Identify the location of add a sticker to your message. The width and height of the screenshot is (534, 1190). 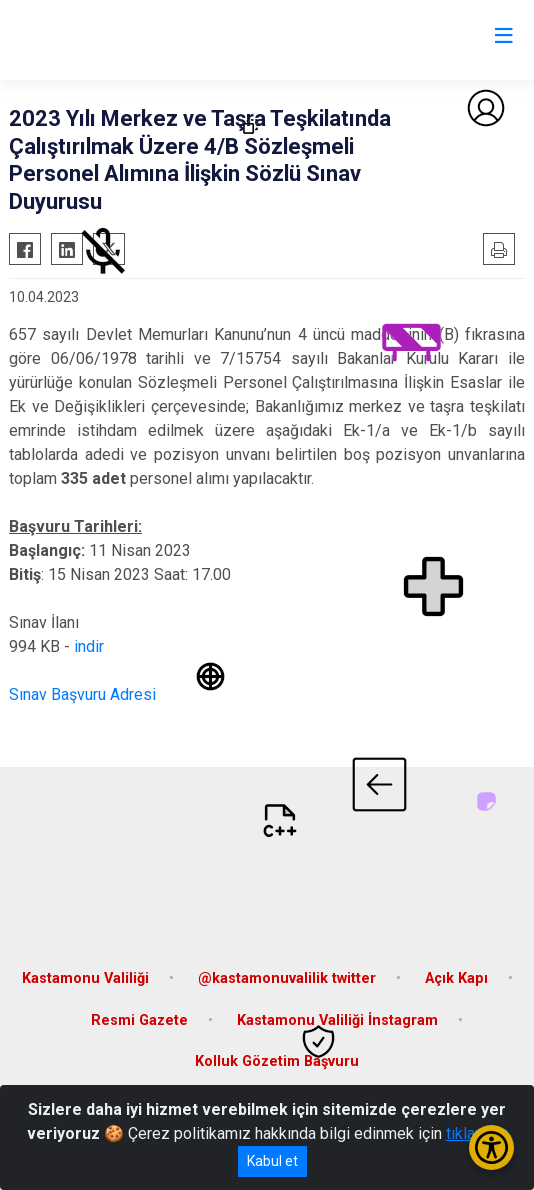
(486, 801).